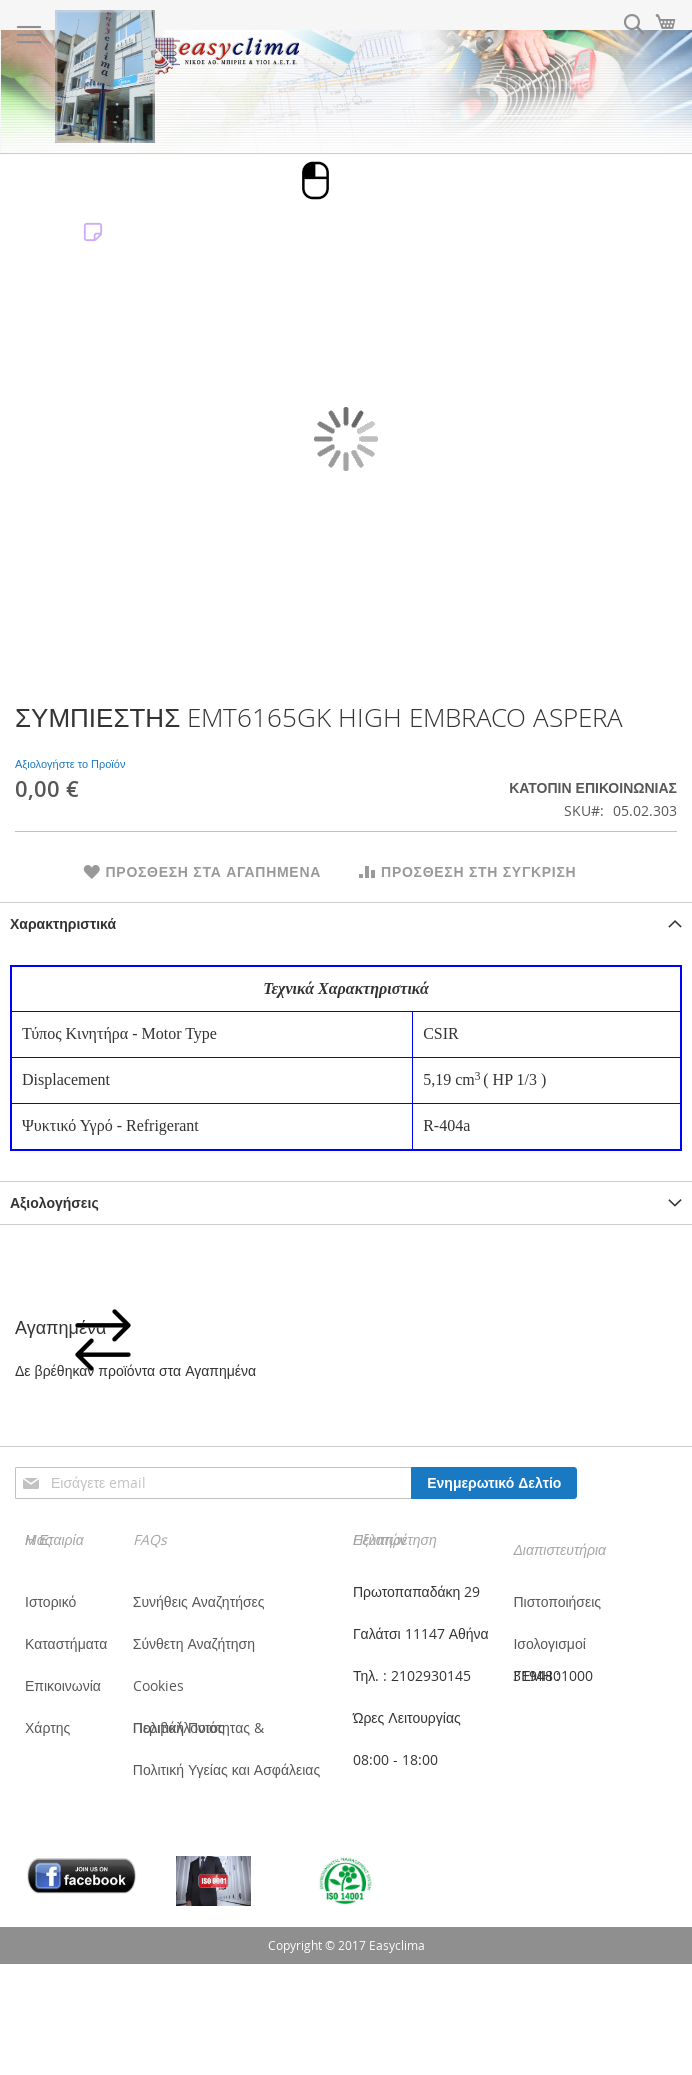 The width and height of the screenshot is (692, 2075). Describe the element at coordinates (93, 232) in the screenshot. I see `create a new sticky note` at that location.